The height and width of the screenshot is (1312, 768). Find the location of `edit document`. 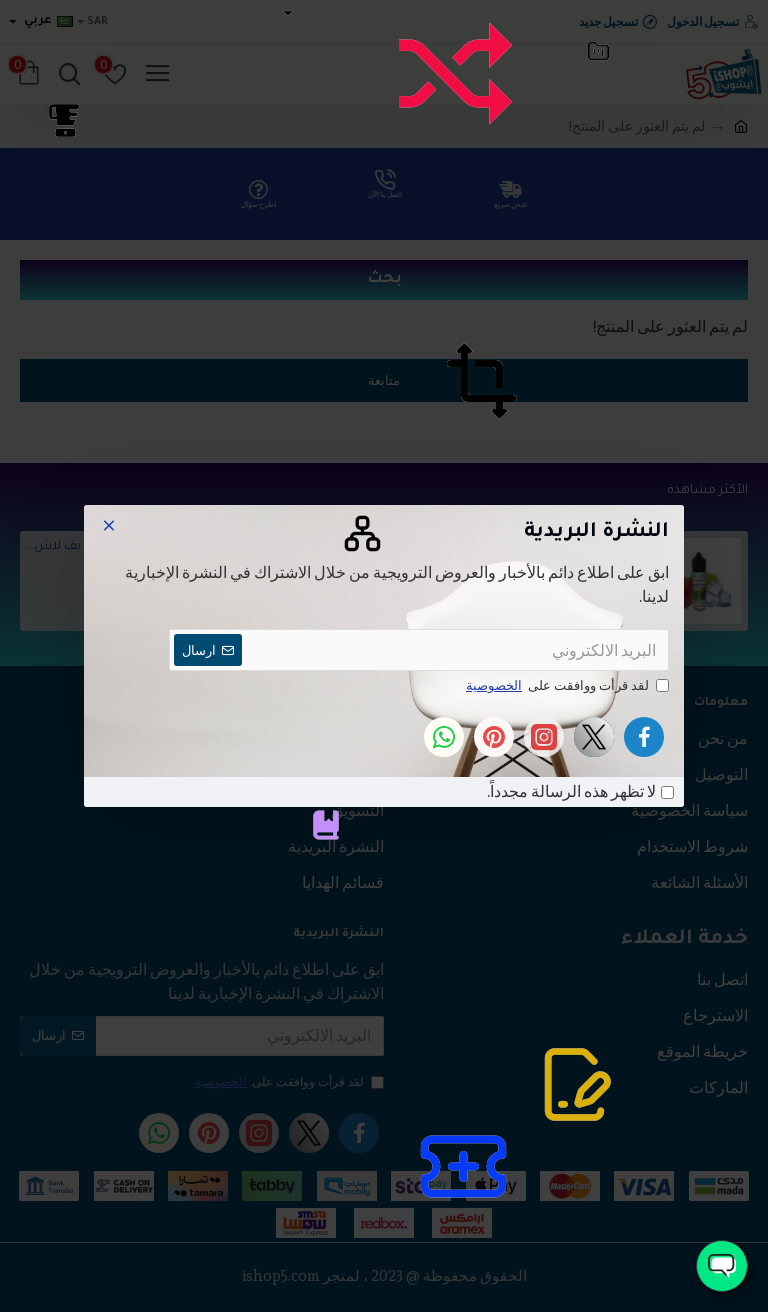

edit document is located at coordinates (574, 1084).